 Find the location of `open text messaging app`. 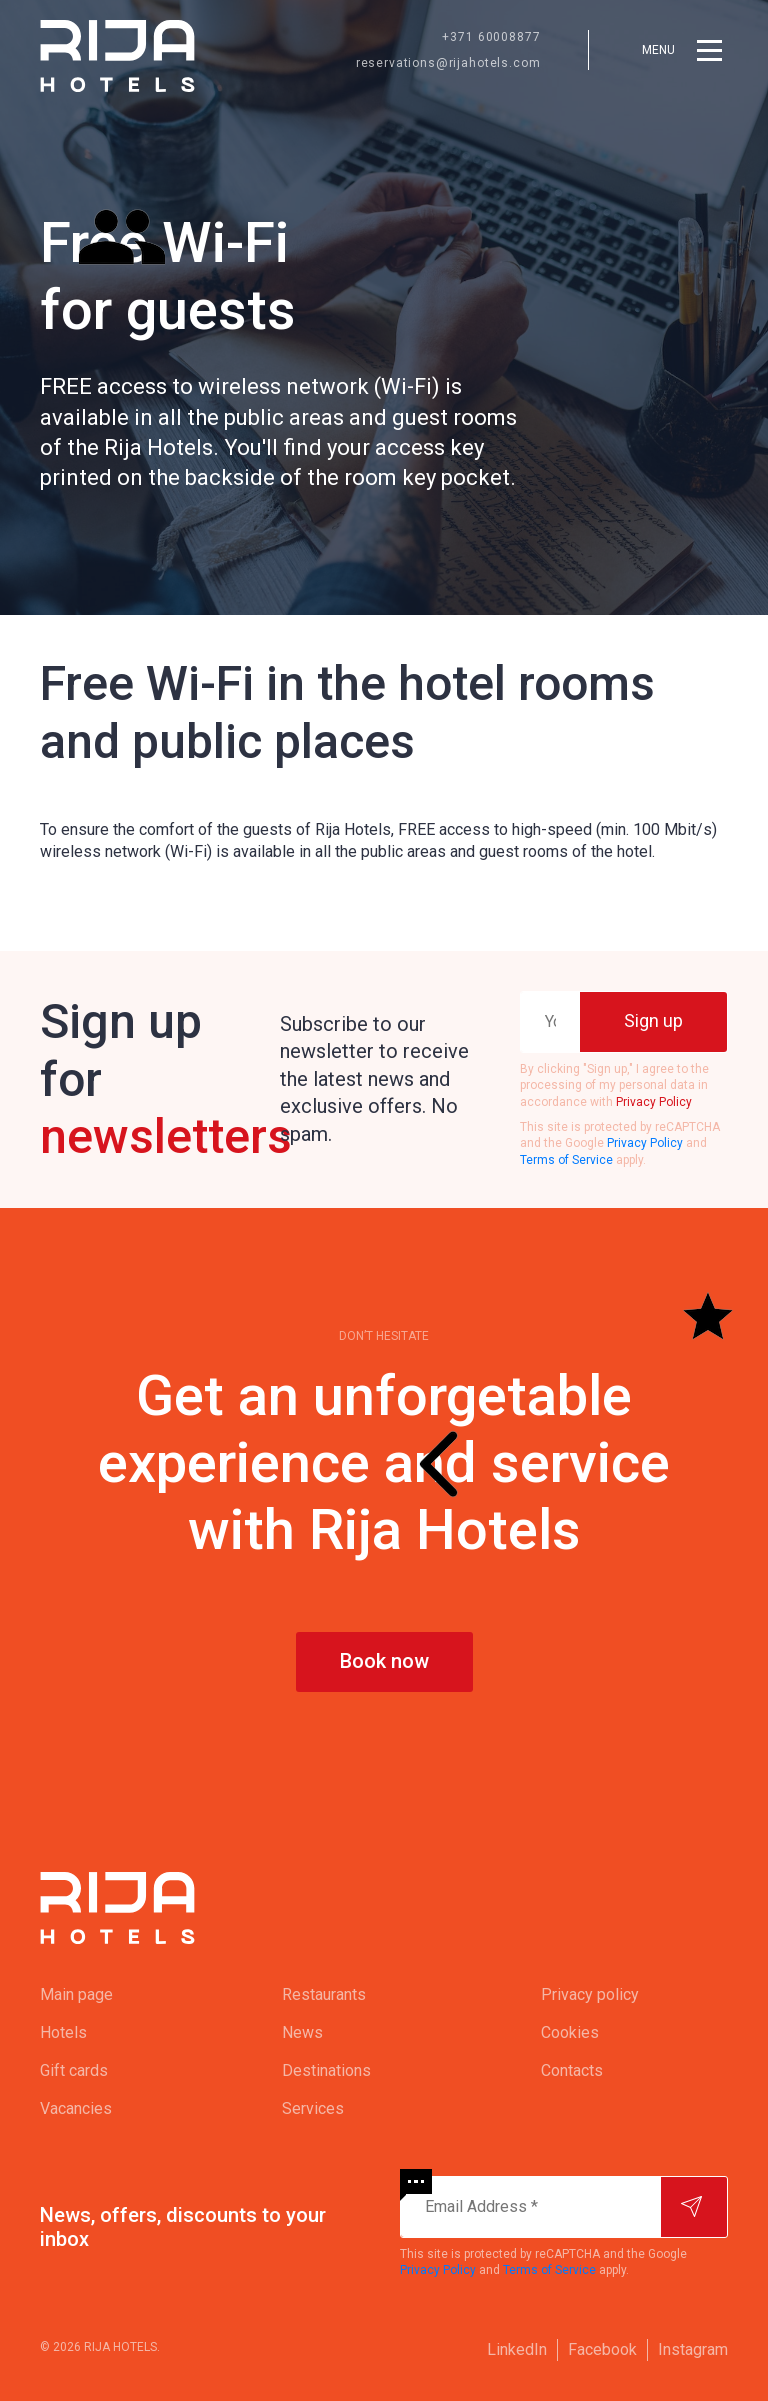

open text messaging app is located at coordinates (416, 2185).